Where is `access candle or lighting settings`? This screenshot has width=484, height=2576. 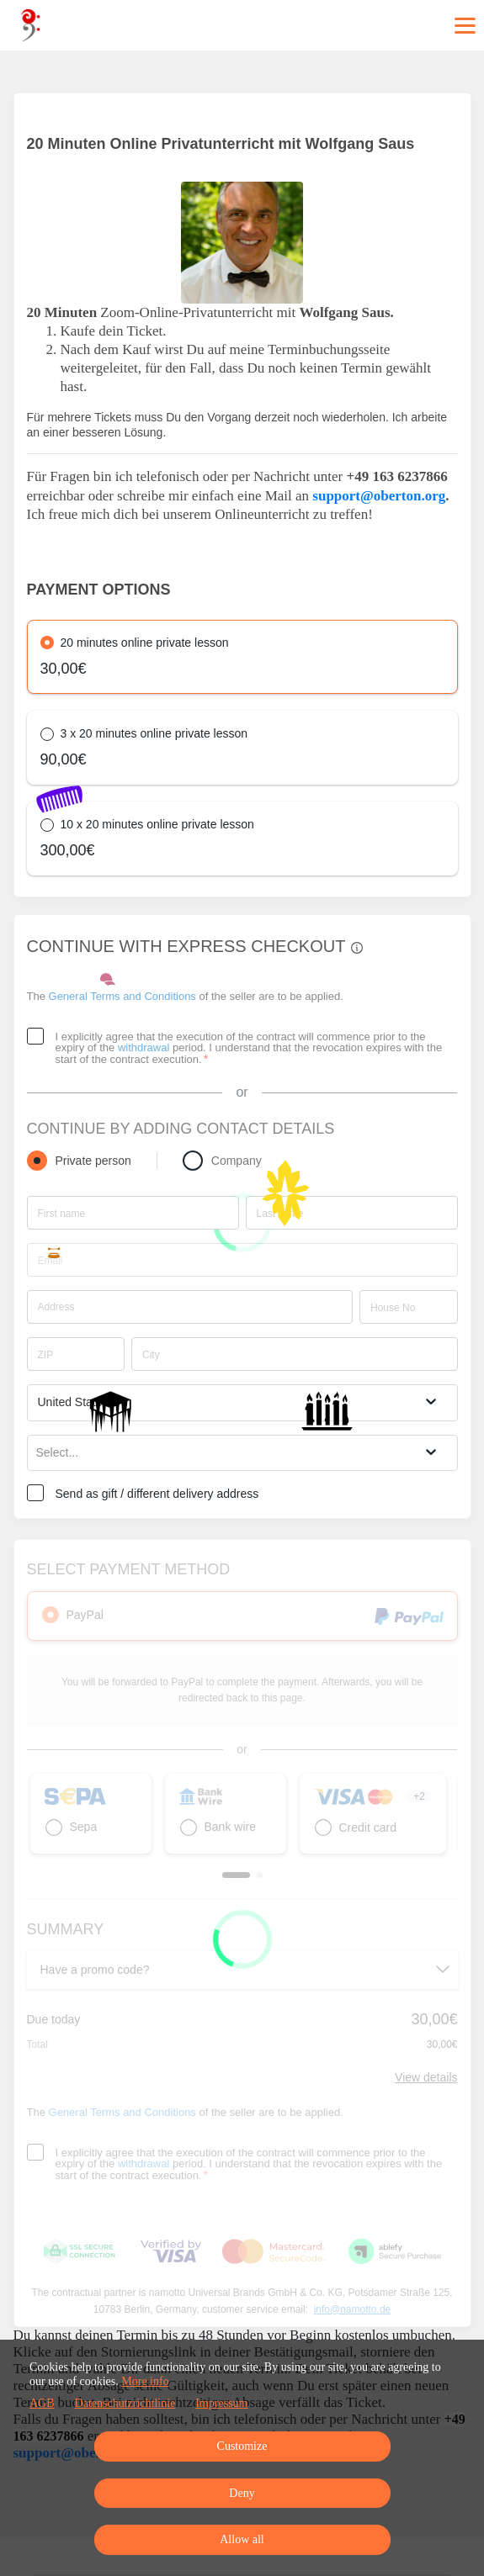
access candle or lighting settings is located at coordinates (327, 1405).